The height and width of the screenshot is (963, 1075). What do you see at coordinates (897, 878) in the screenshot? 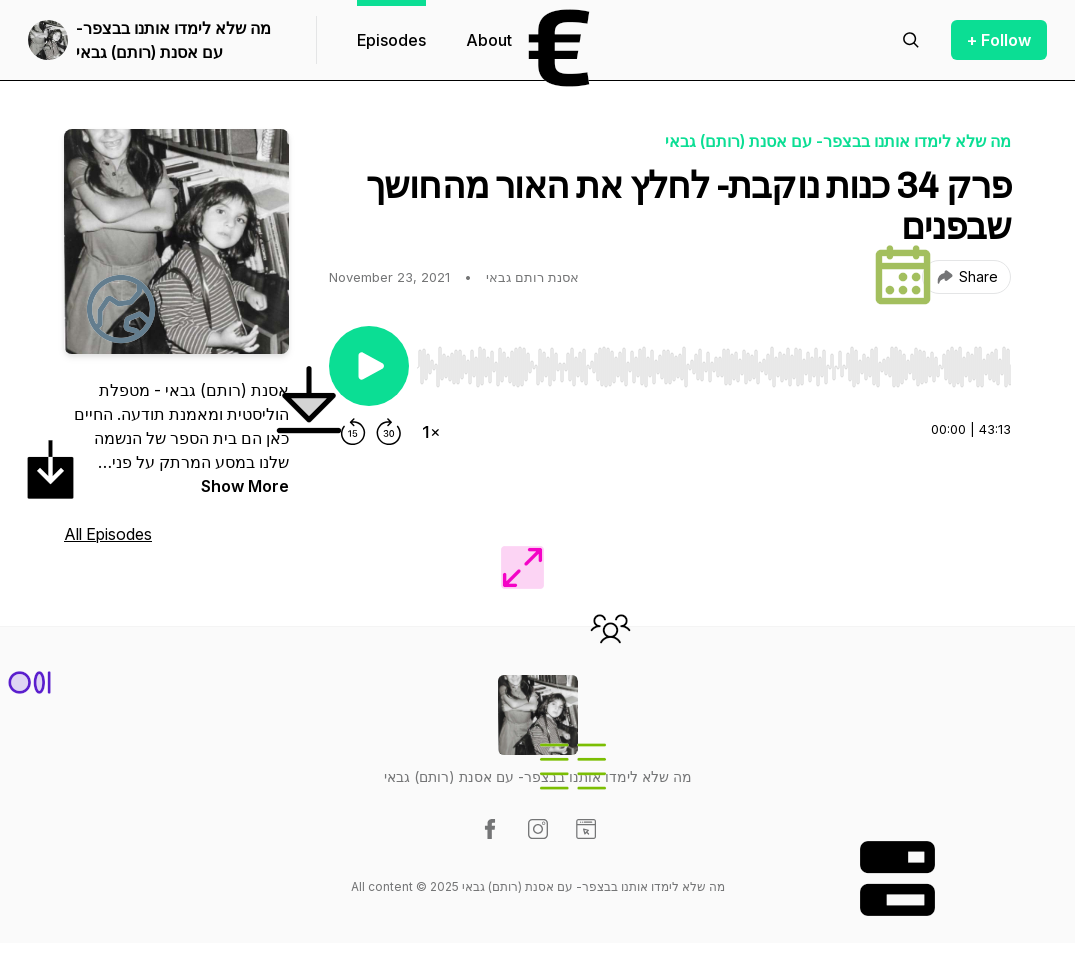
I see `view task list or to-do items` at bounding box center [897, 878].